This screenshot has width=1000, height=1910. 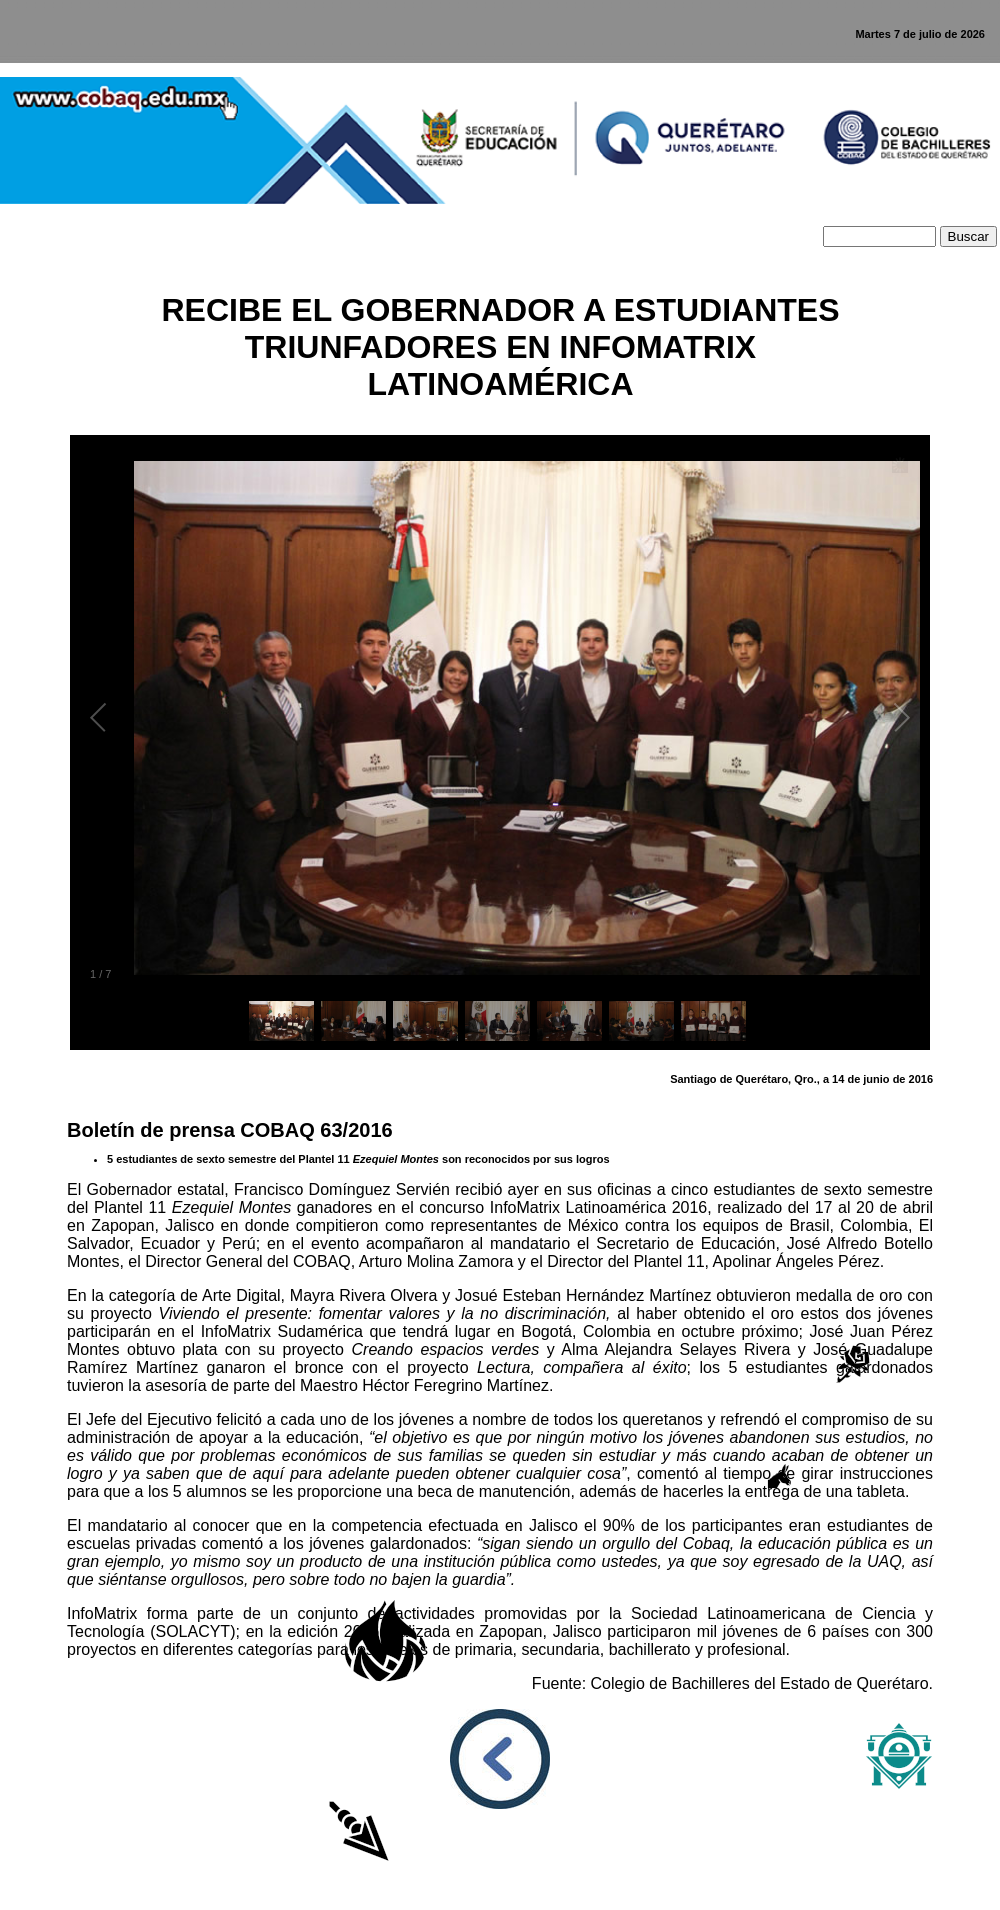 I want to click on select arrow or projectile type in archery game, so click(x=359, y=1831).